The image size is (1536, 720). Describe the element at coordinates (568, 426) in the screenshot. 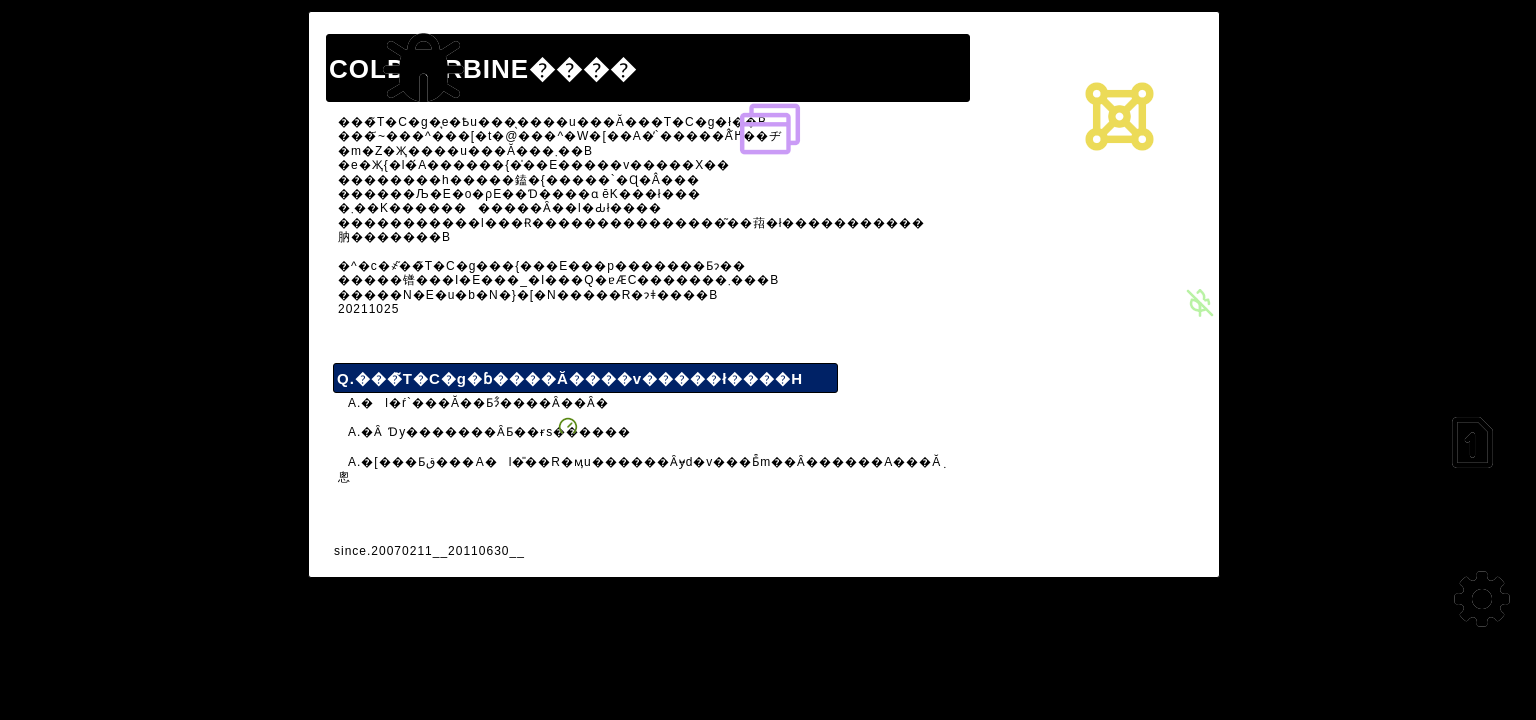

I see `test internet connection speed` at that location.